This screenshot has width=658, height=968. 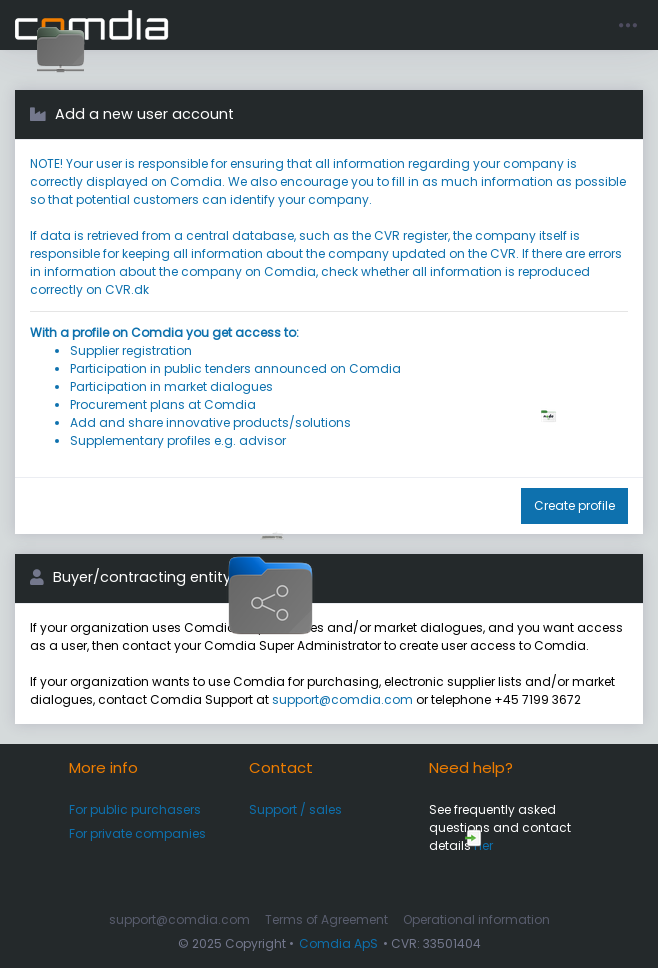 I want to click on access a remote or network folder, so click(x=60, y=48).